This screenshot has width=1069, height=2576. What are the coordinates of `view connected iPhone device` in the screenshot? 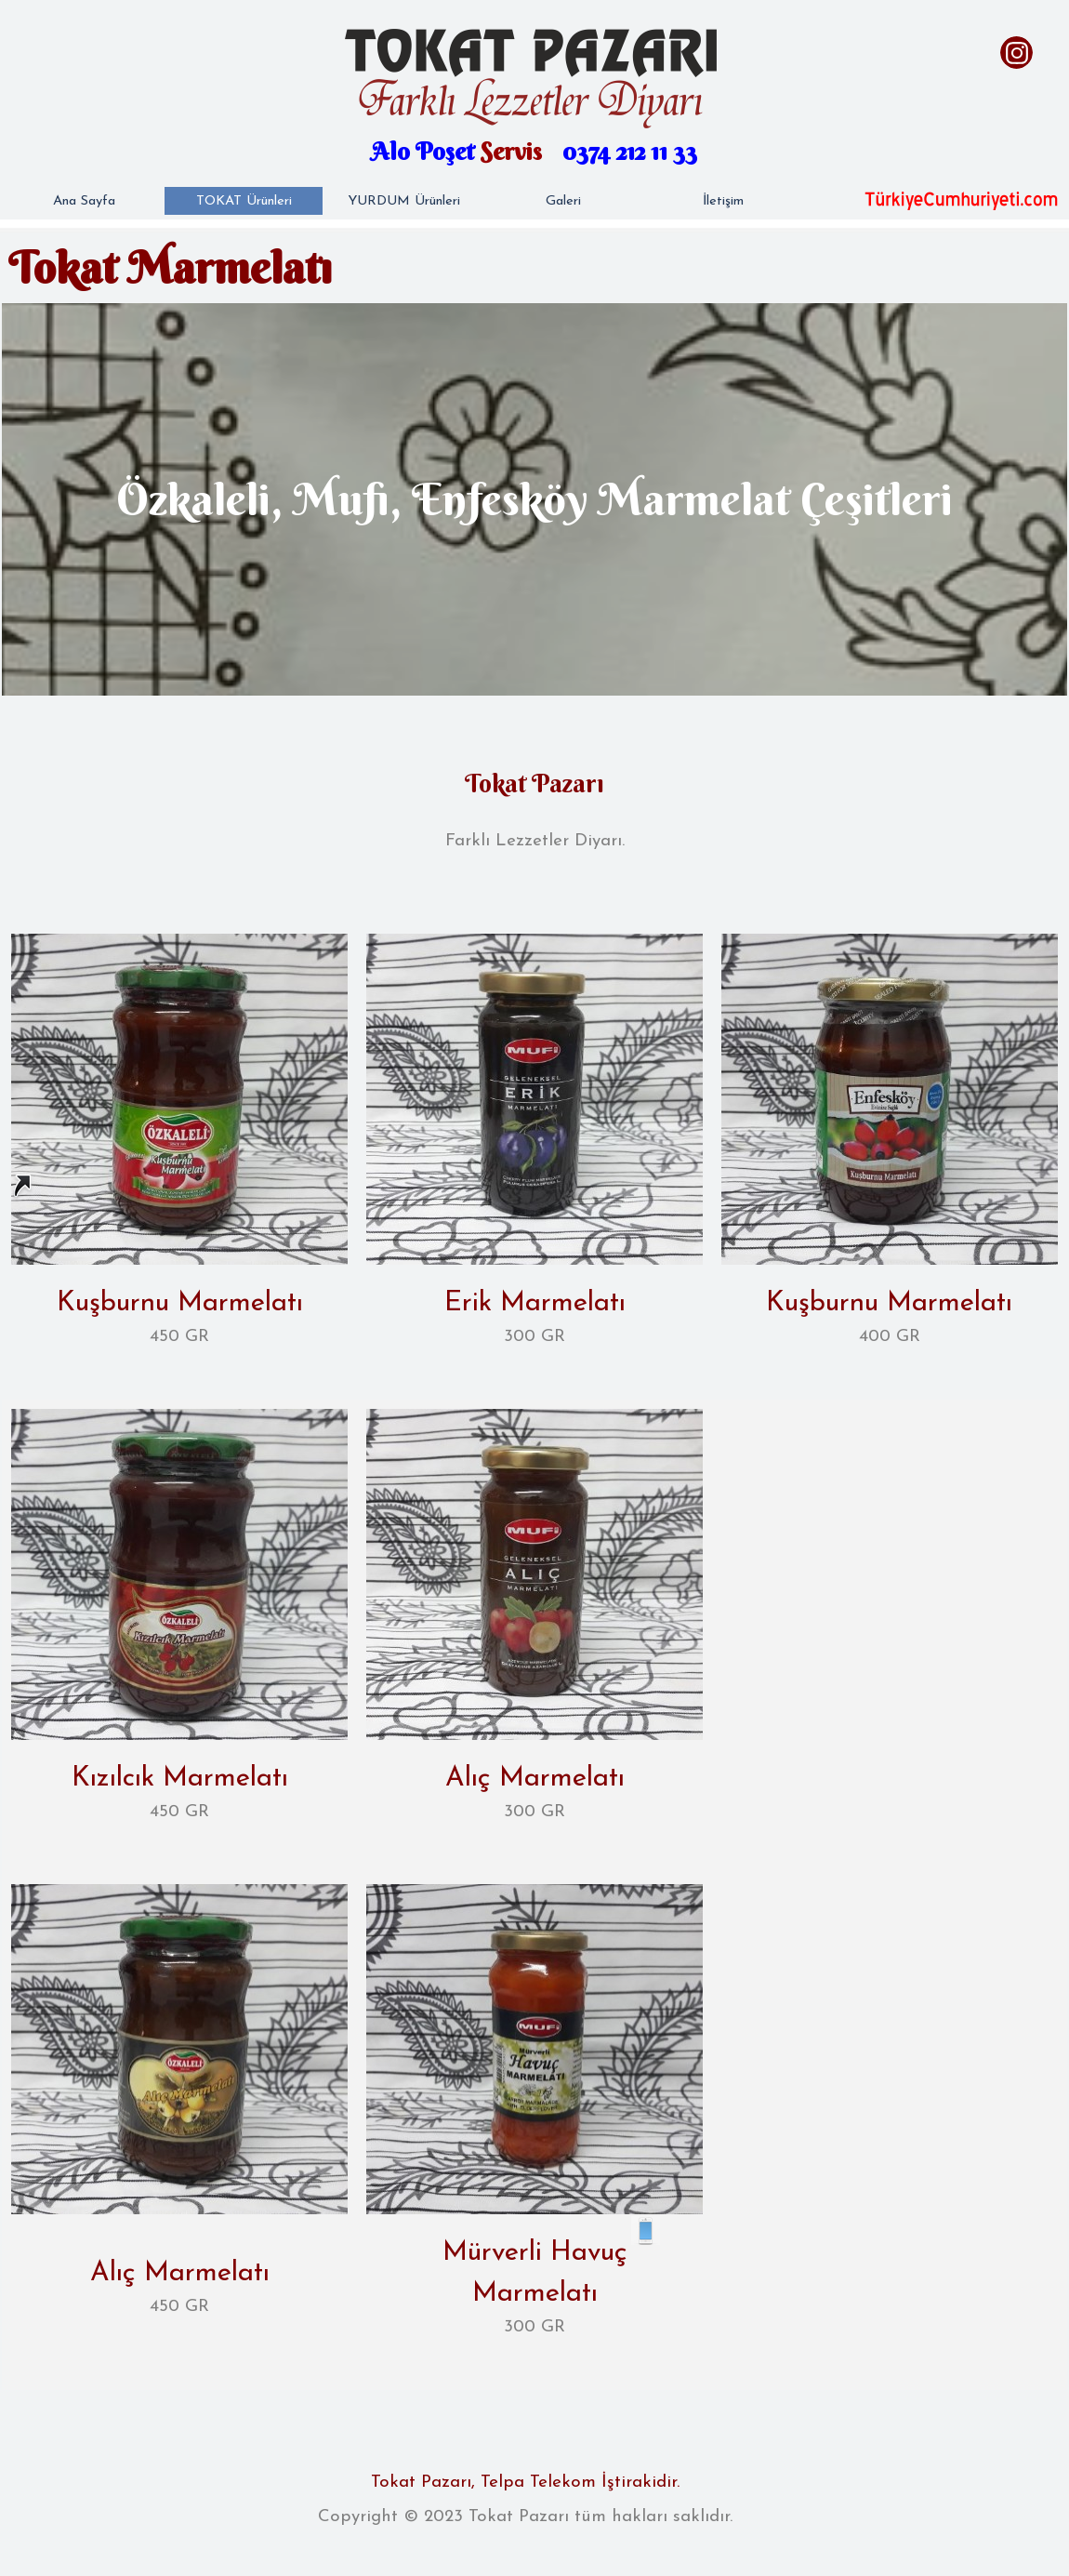 It's located at (645, 2230).